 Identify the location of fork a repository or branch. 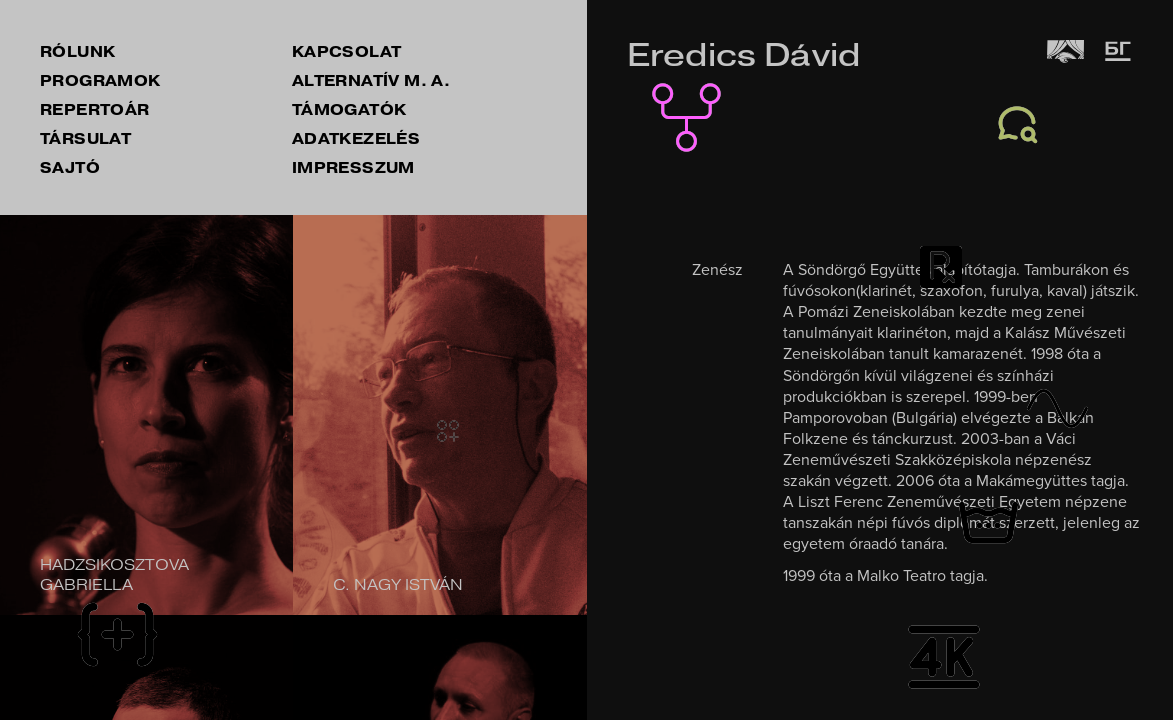
(686, 117).